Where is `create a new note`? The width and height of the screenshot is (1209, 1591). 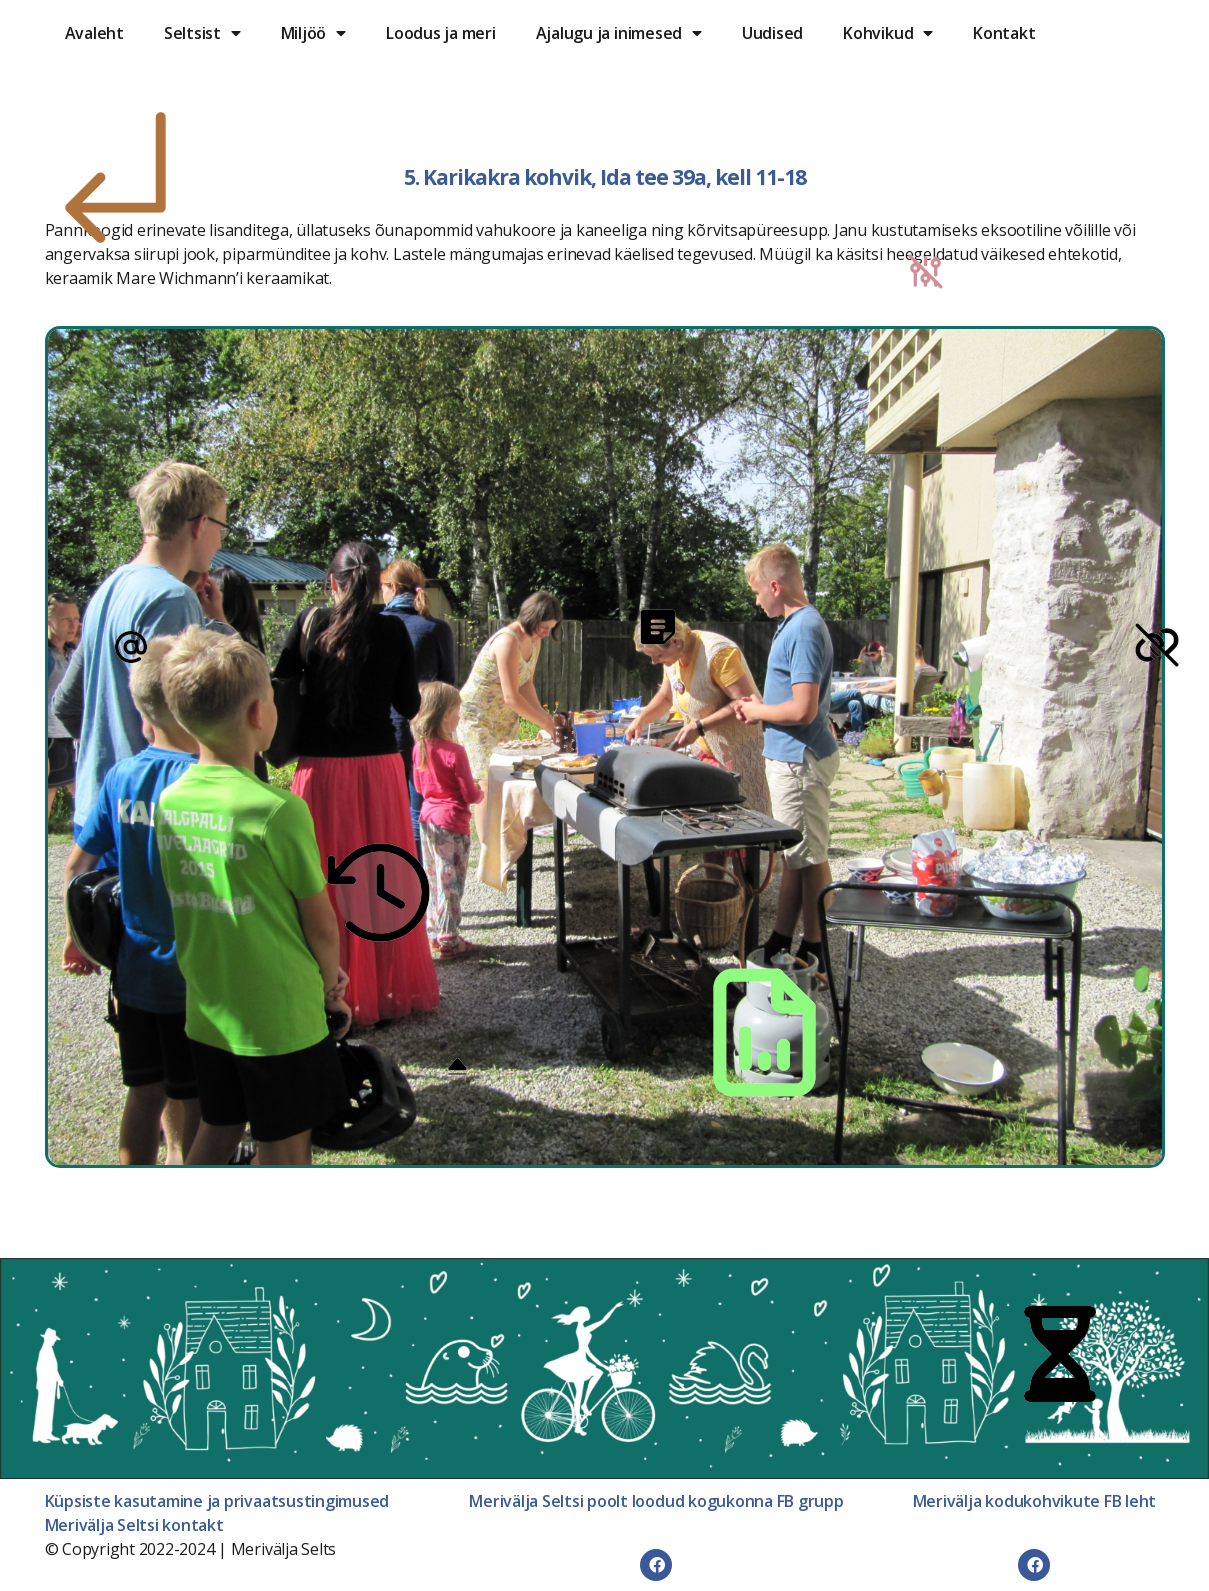
create a new note is located at coordinates (658, 627).